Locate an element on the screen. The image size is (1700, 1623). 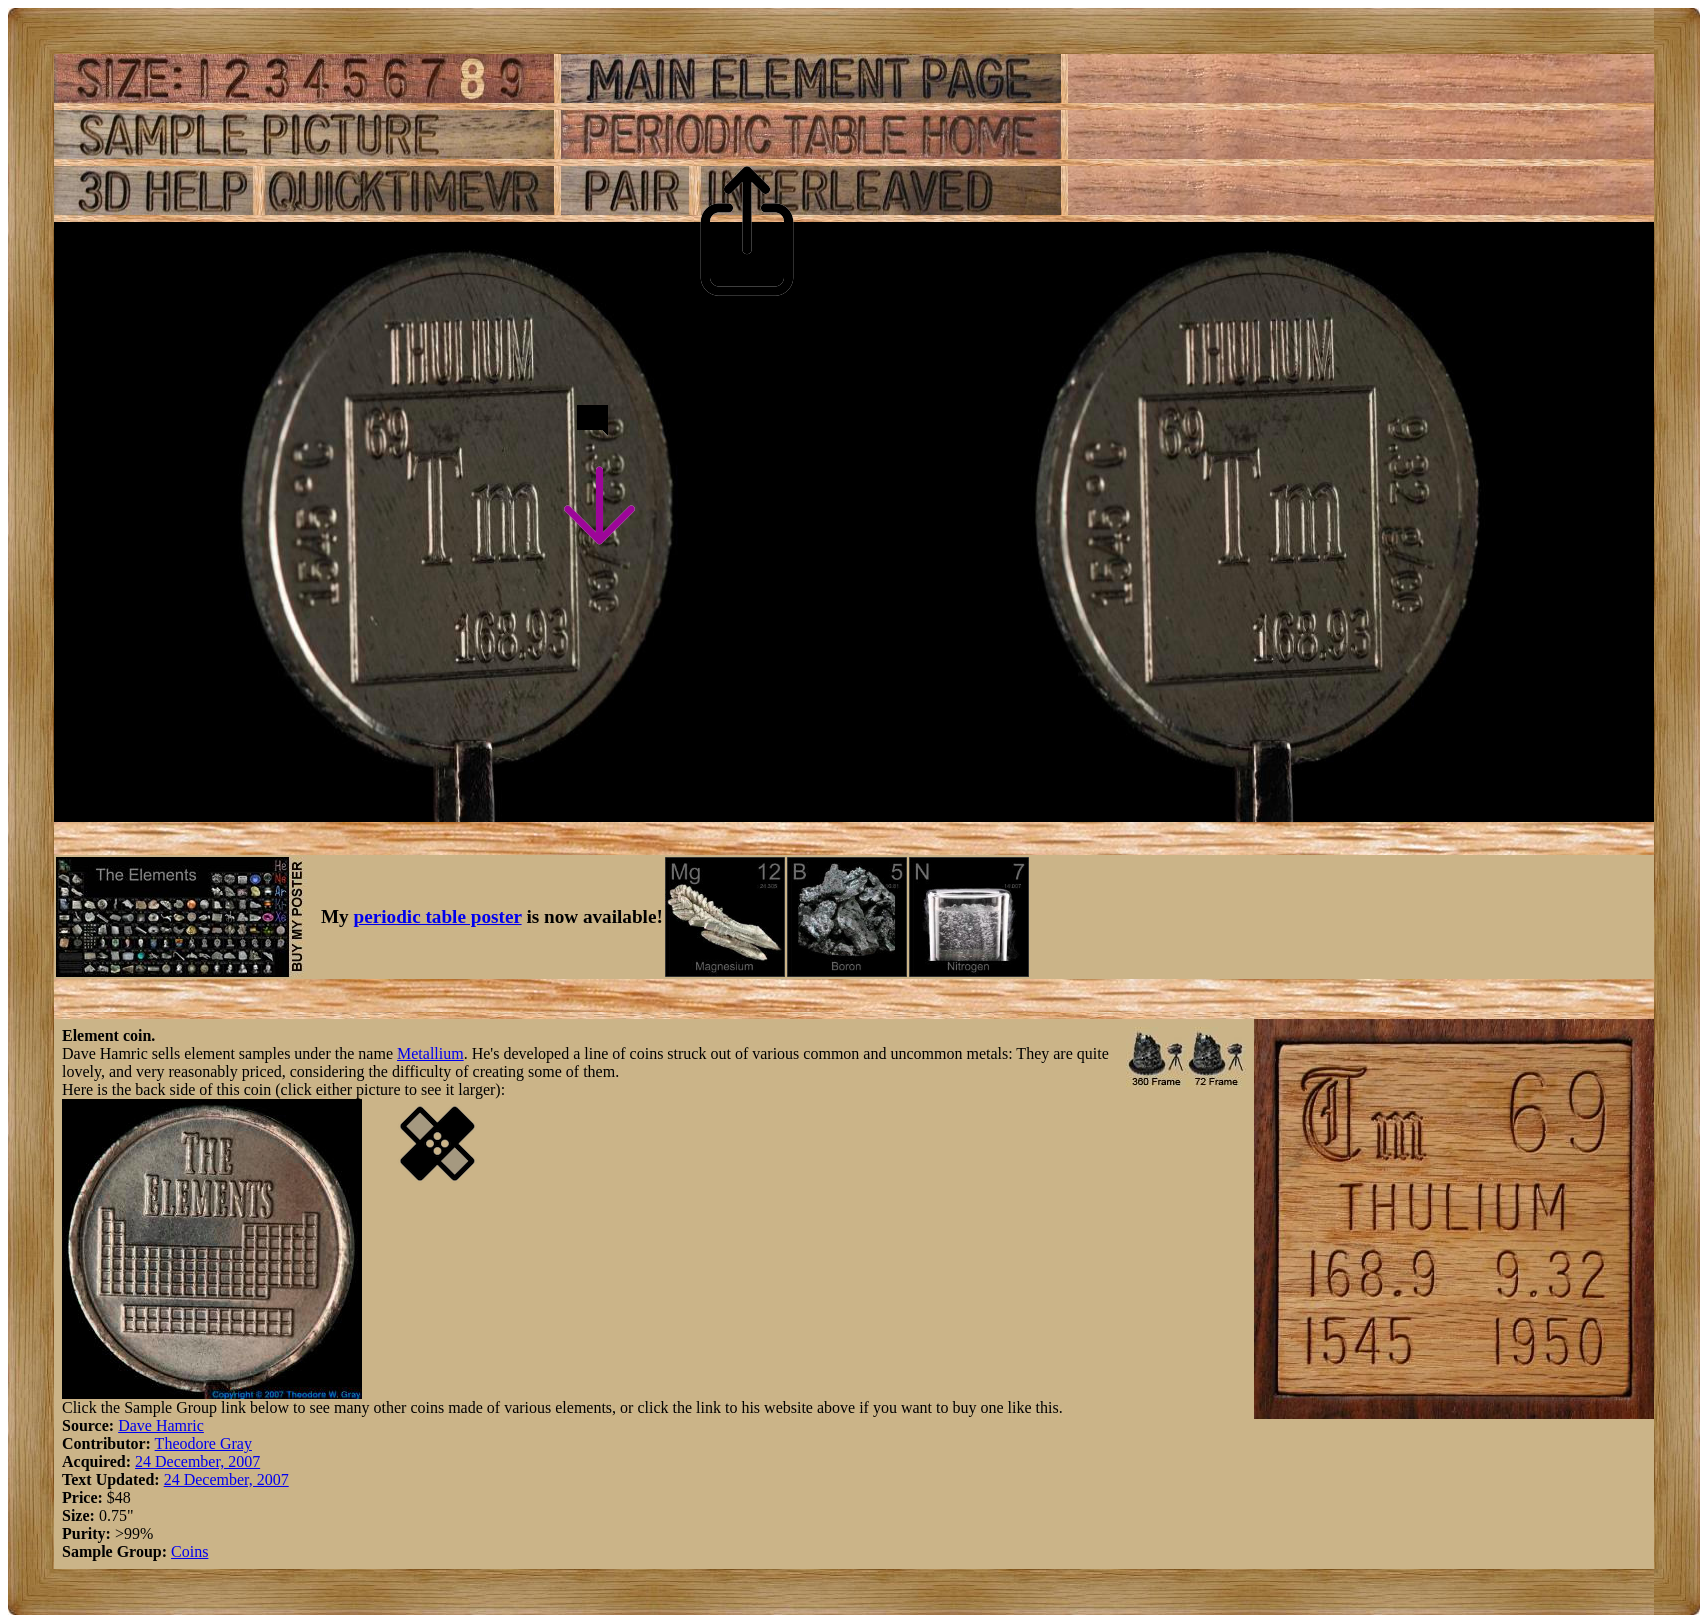
open comments section is located at coordinates (592, 420).